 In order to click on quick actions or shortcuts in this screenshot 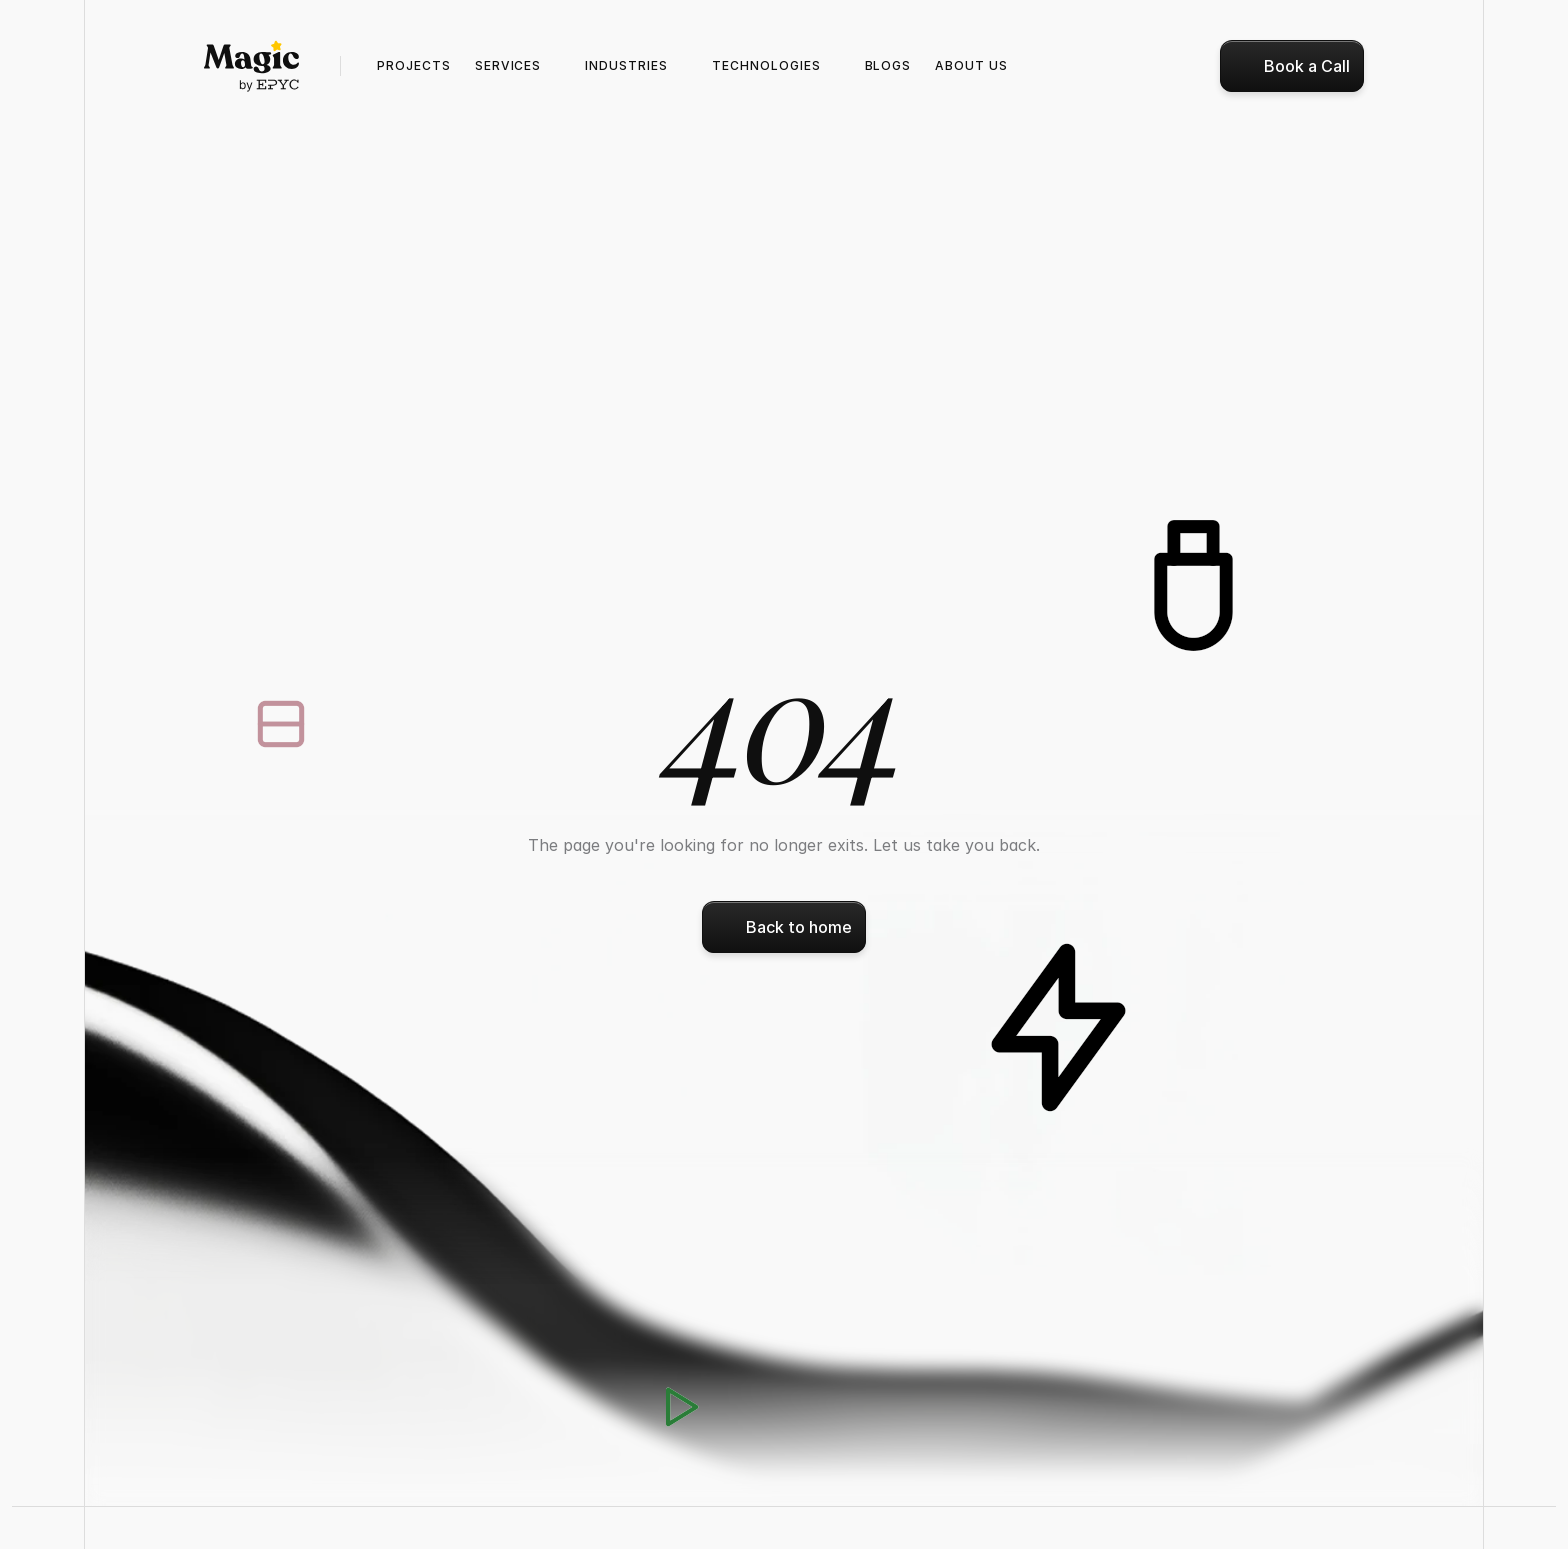, I will do `click(1058, 1027)`.